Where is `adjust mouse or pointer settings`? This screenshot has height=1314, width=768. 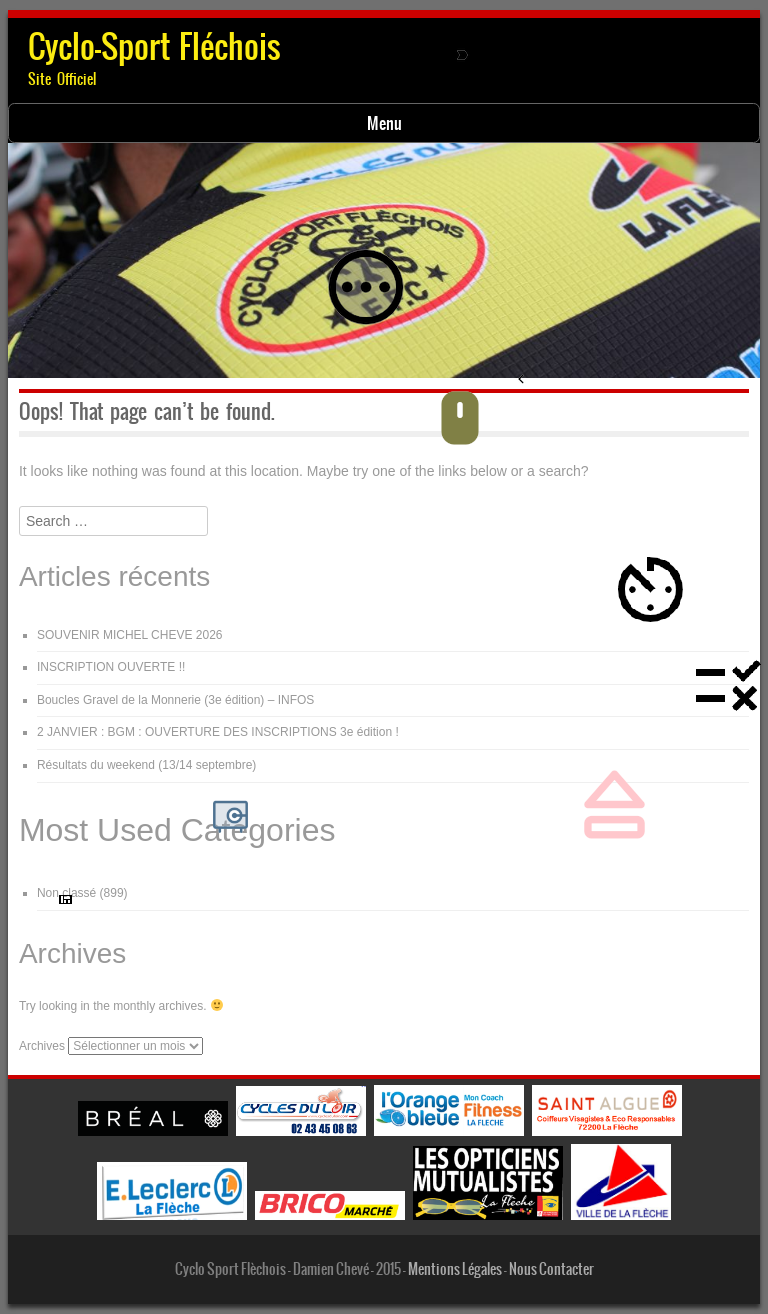 adjust mouse or pointer settings is located at coordinates (460, 418).